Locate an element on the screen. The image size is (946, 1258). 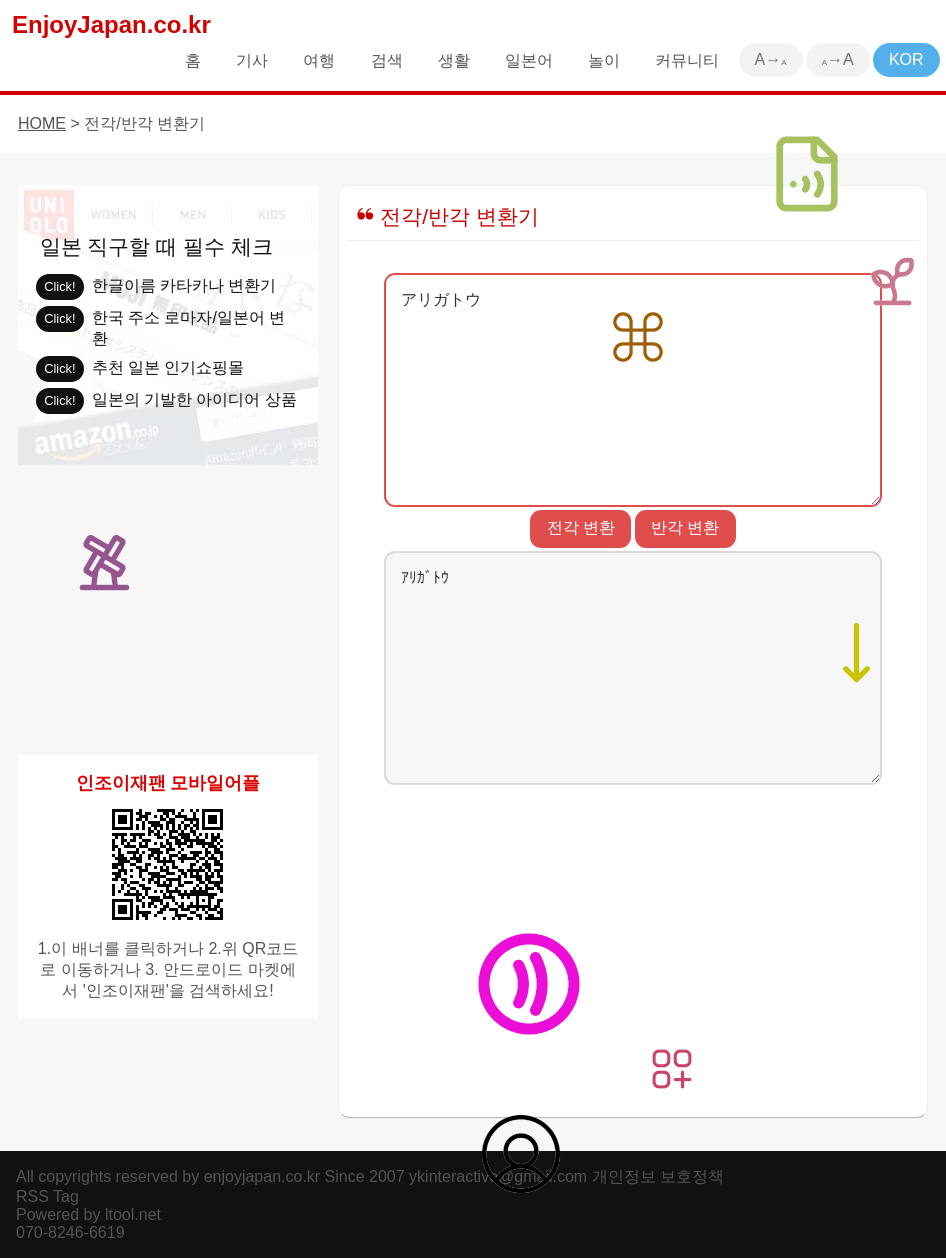
access wind energy or renewable power settings is located at coordinates (104, 563).